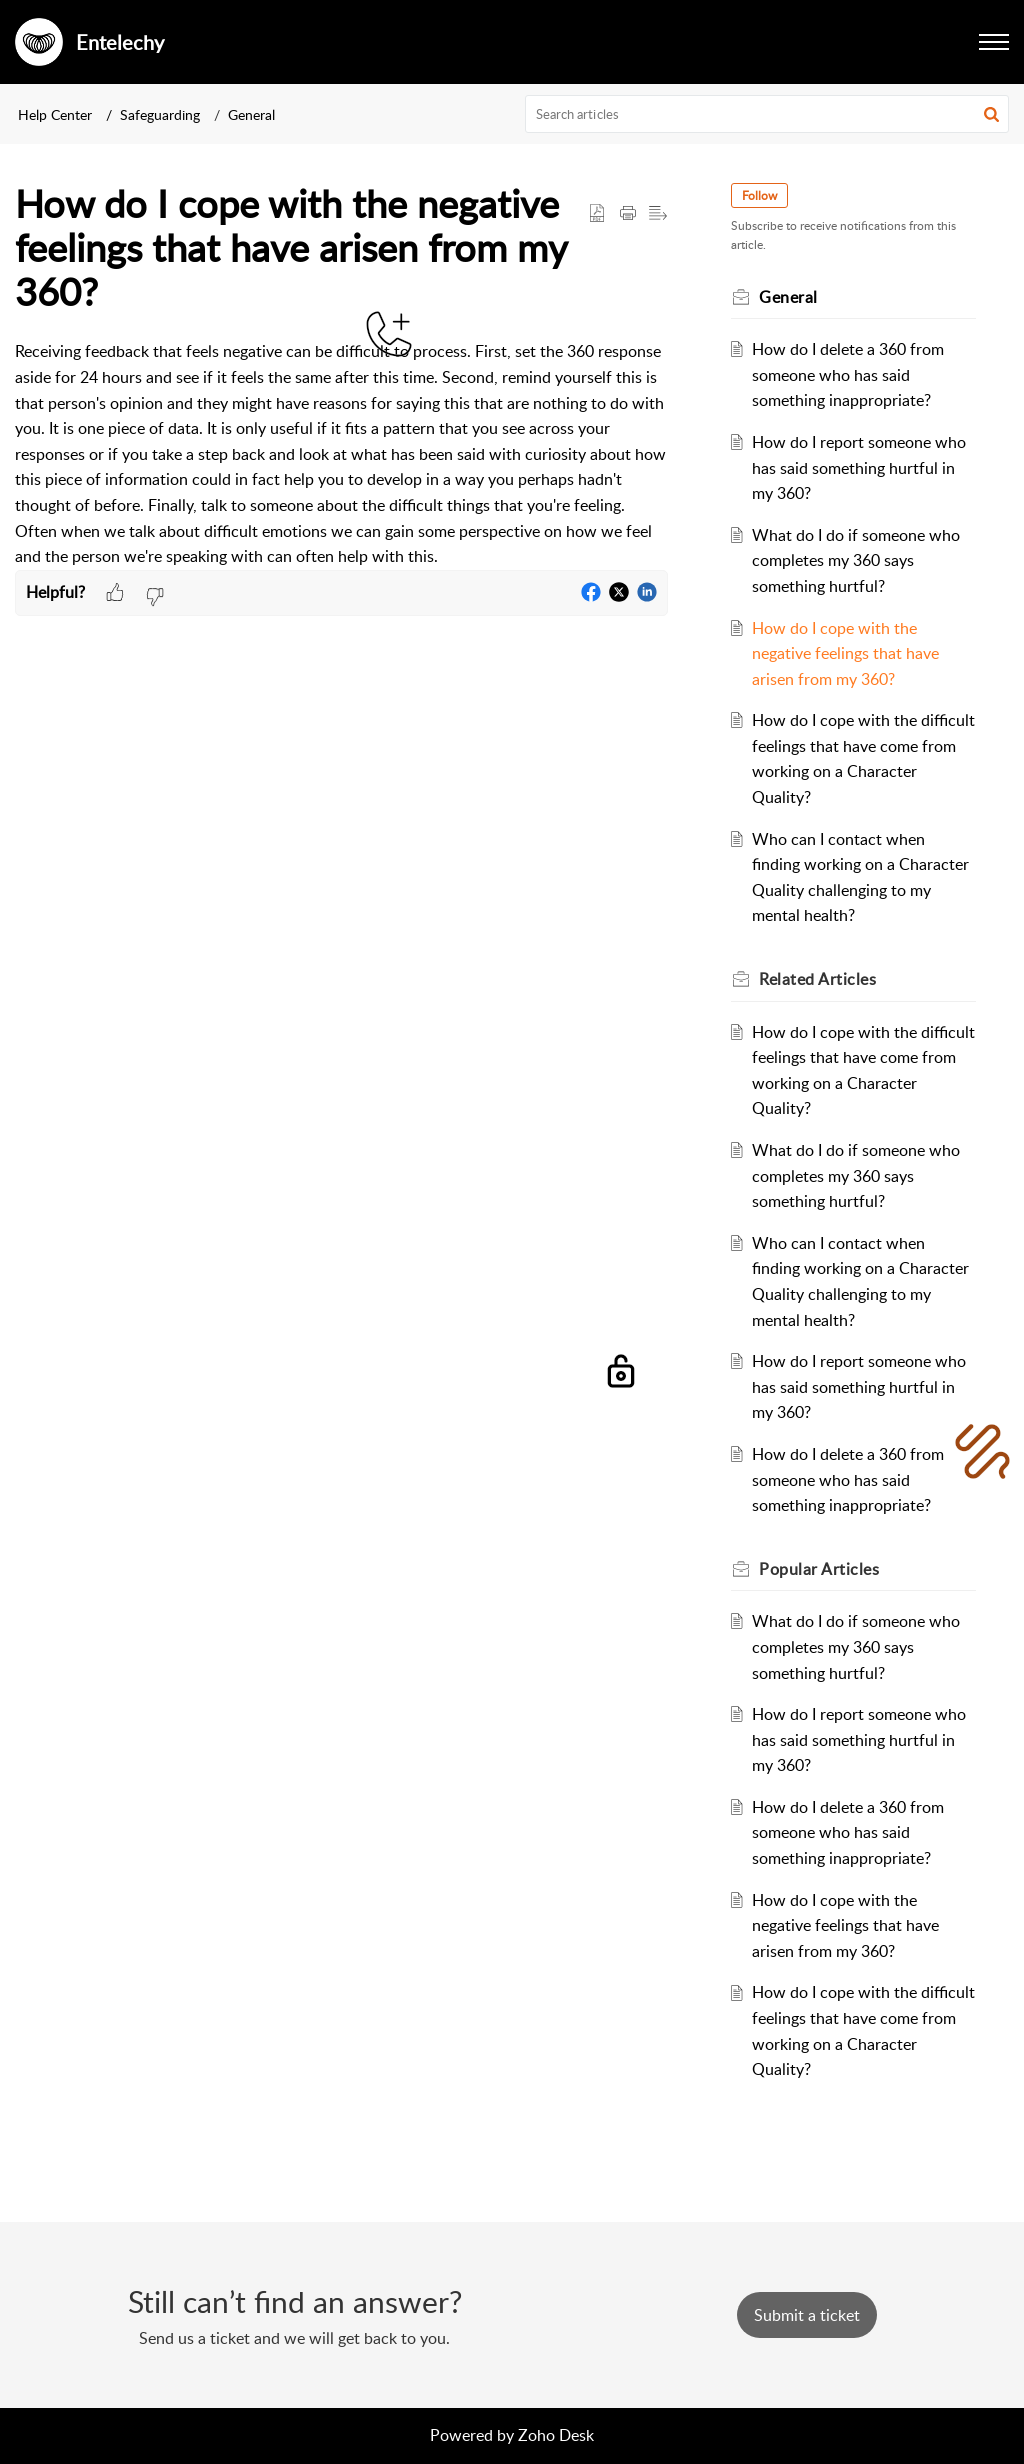  I want to click on unlock a secured item or account, so click(621, 1371).